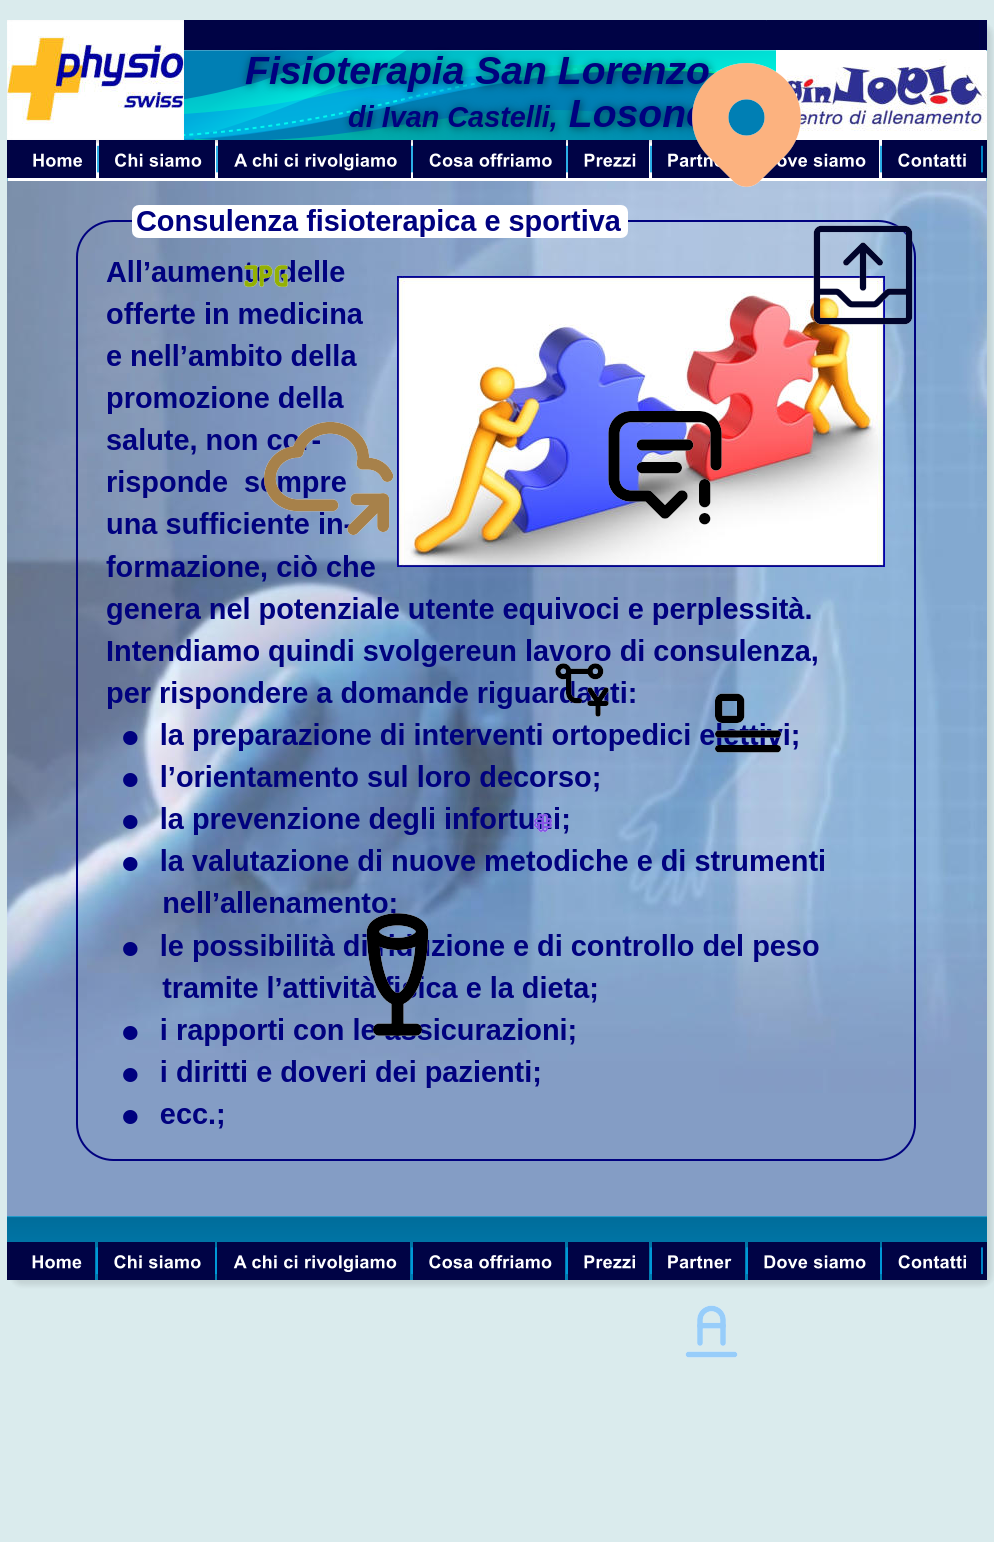  What do you see at coordinates (582, 690) in the screenshot?
I see `transfer funds in yuan currency` at bounding box center [582, 690].